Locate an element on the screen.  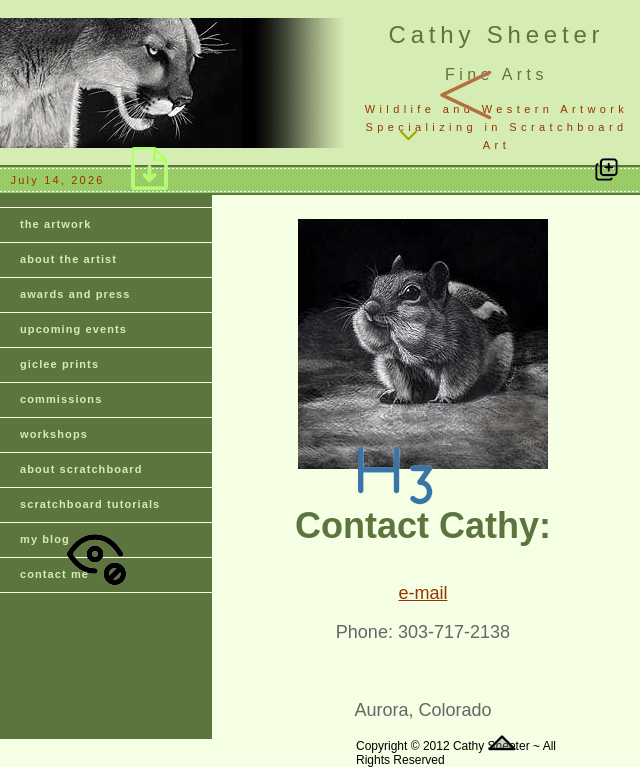
collapse an expanded section is located at coordinates (502, 744).